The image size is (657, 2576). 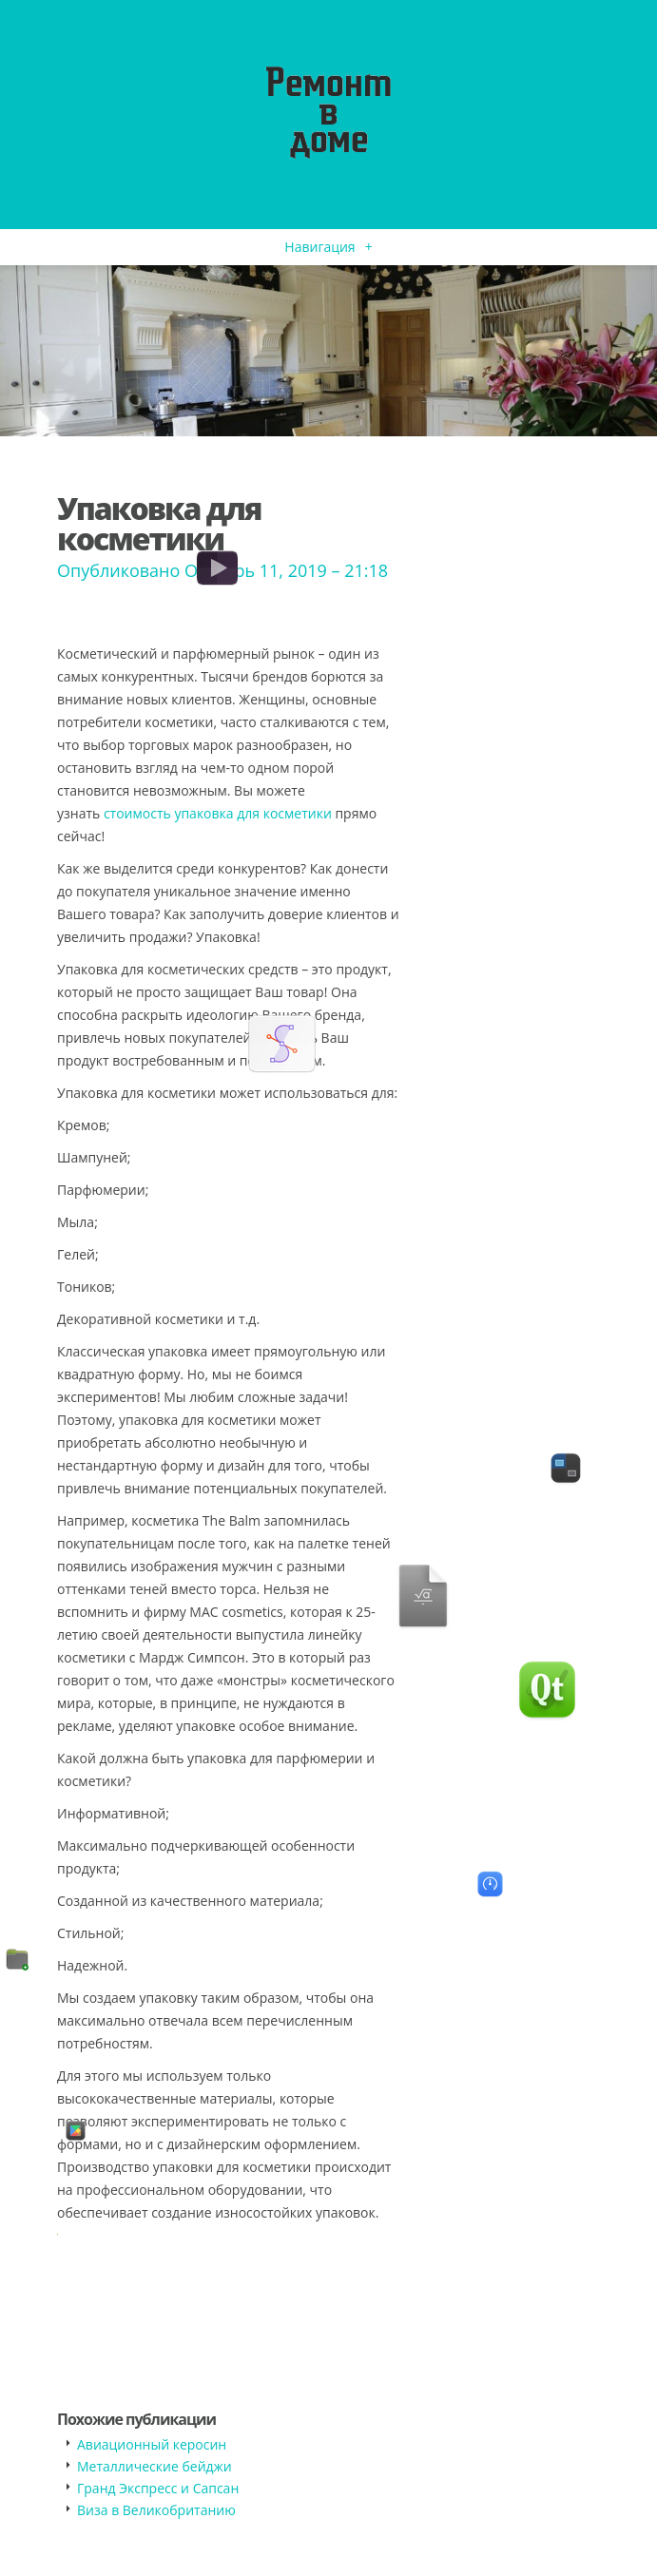 What do you see at coordinates (17, 1959) in the screenshot?
I see `create a new folder` at bounding box center [17, 1959].